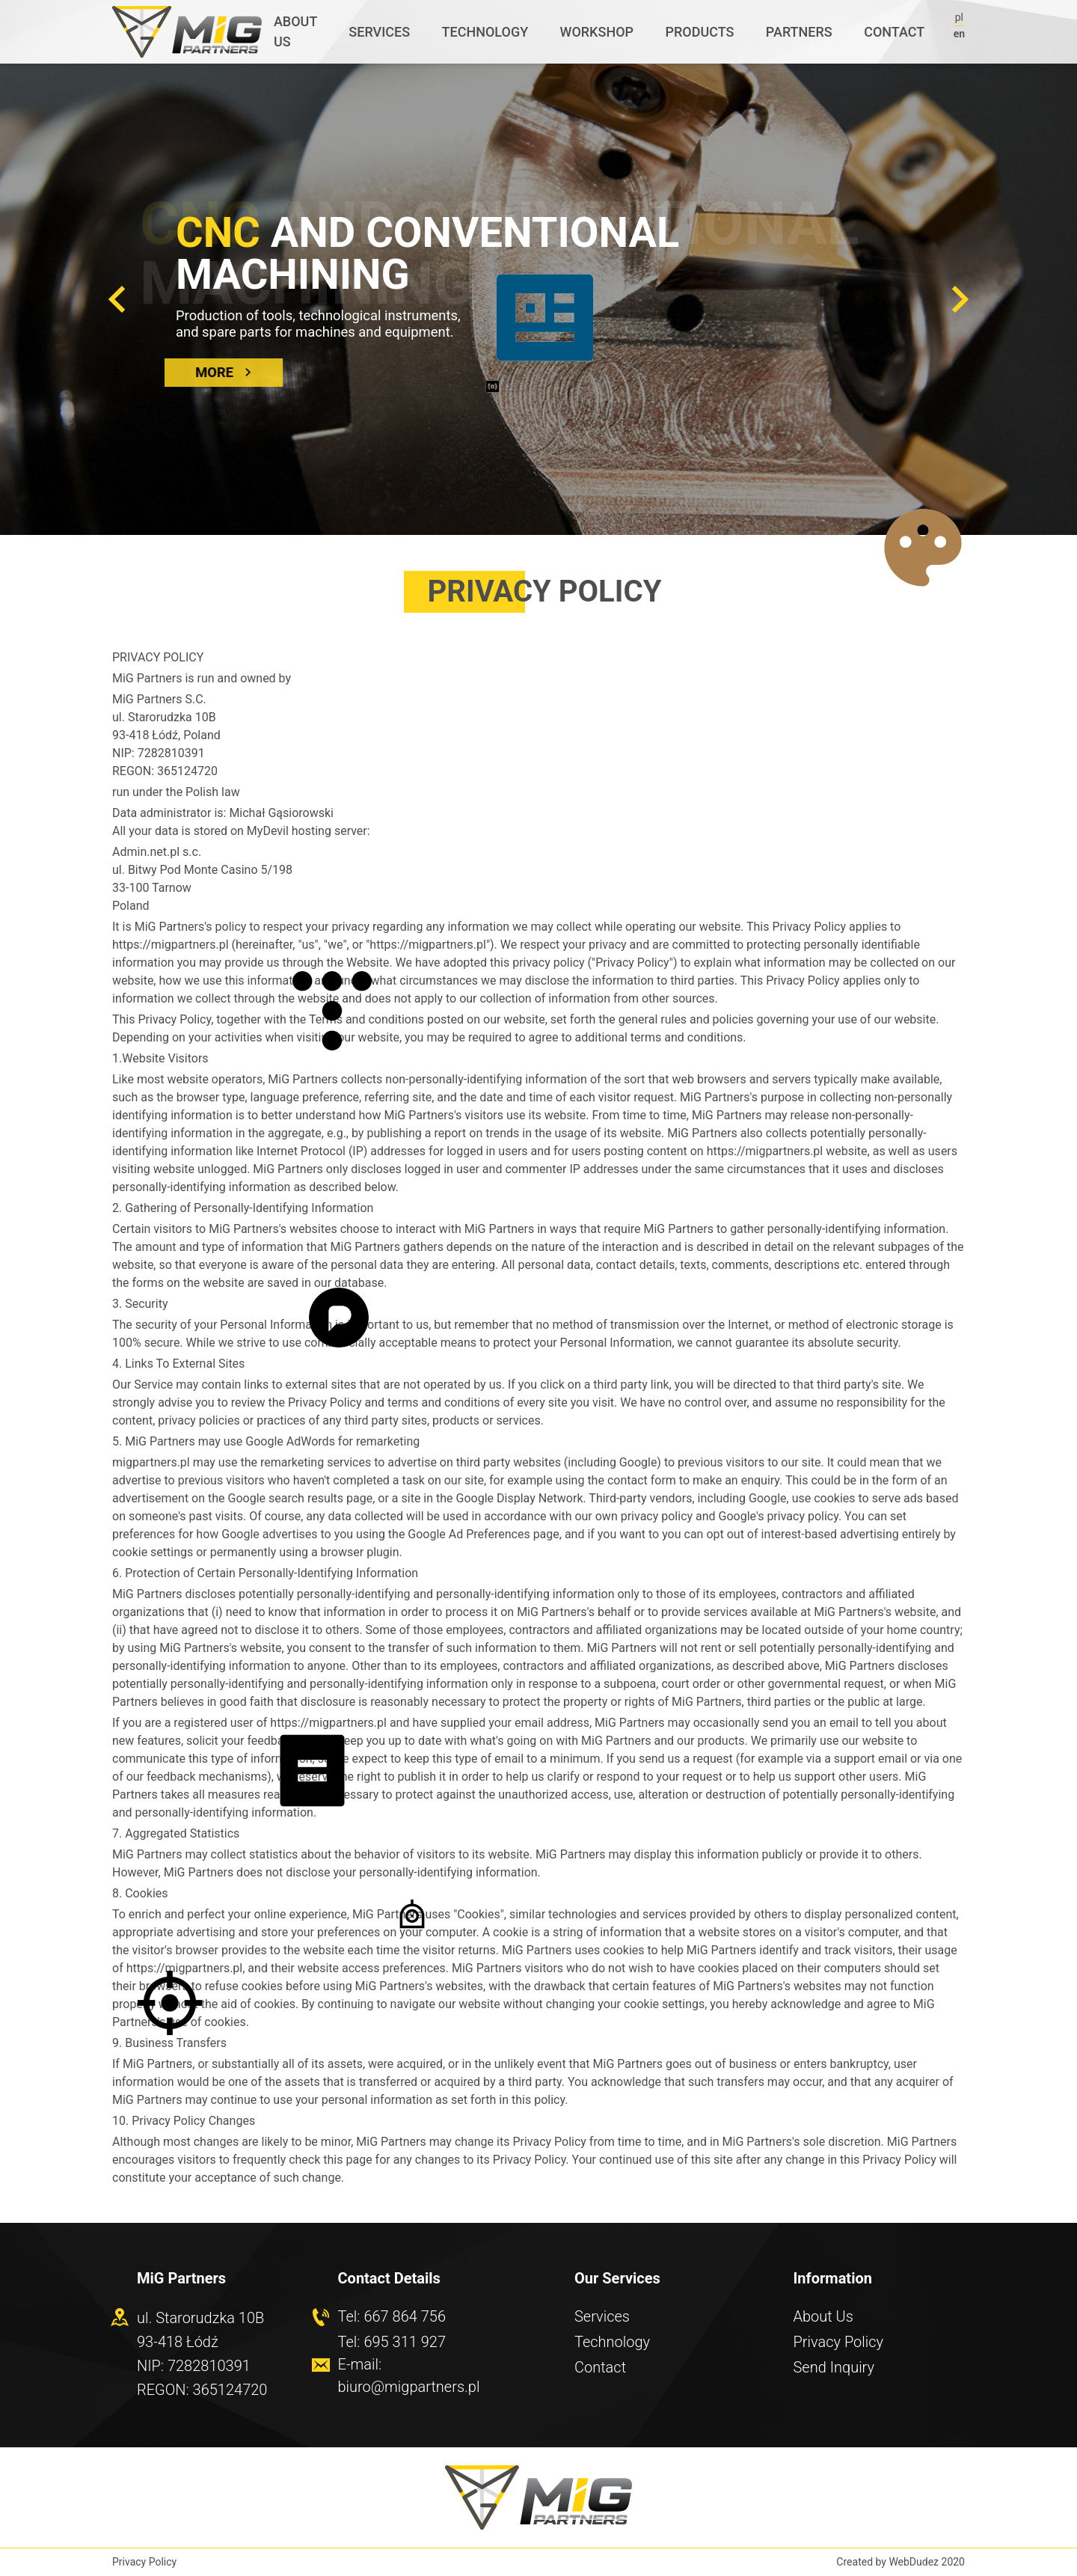  I want to click on access color or theme customization options, so click(923, 548).